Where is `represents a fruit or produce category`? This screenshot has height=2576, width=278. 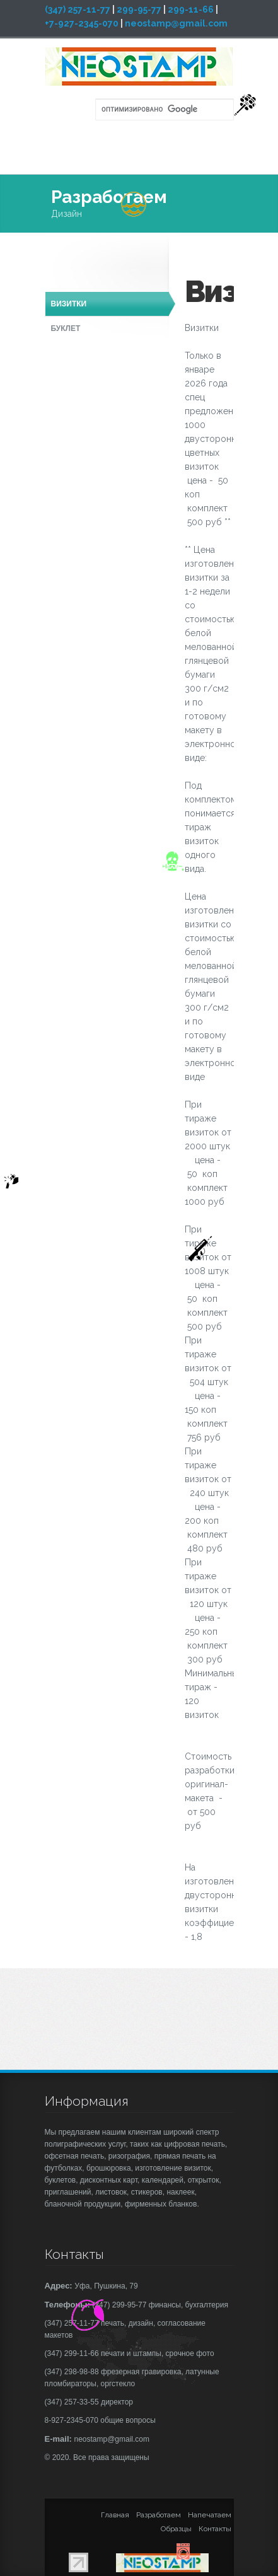 represents a fruit or produce category is located at coordinates (88, 2315).